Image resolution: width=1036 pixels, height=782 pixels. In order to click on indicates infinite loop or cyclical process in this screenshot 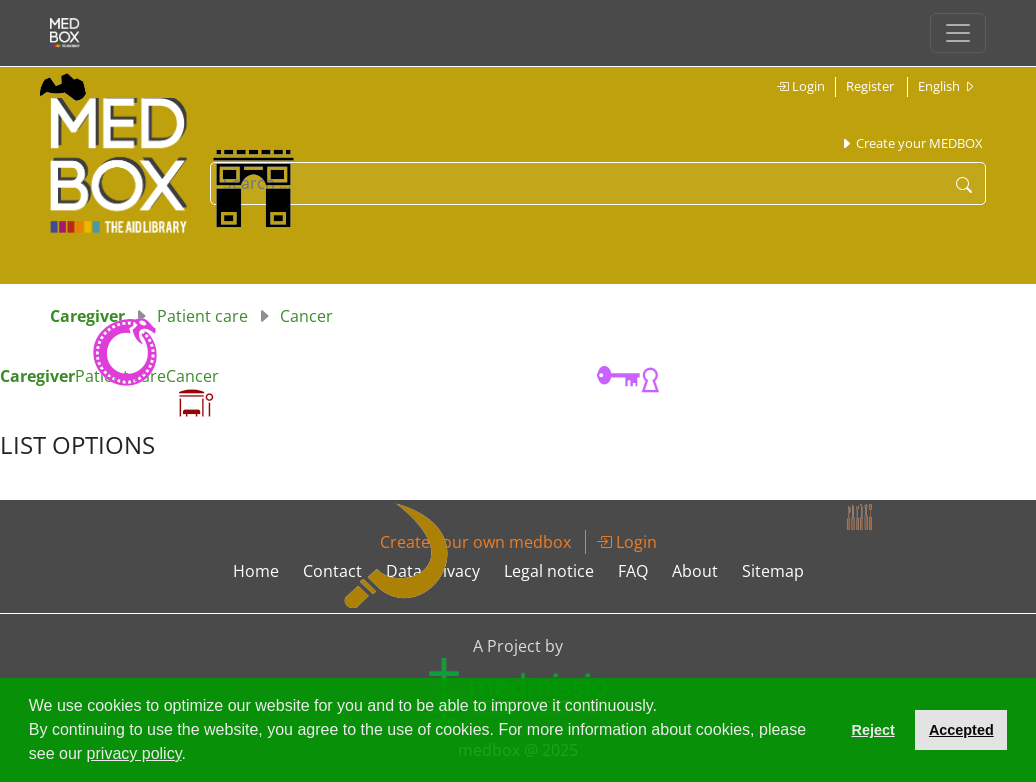, I will do `click(125, 352)`.